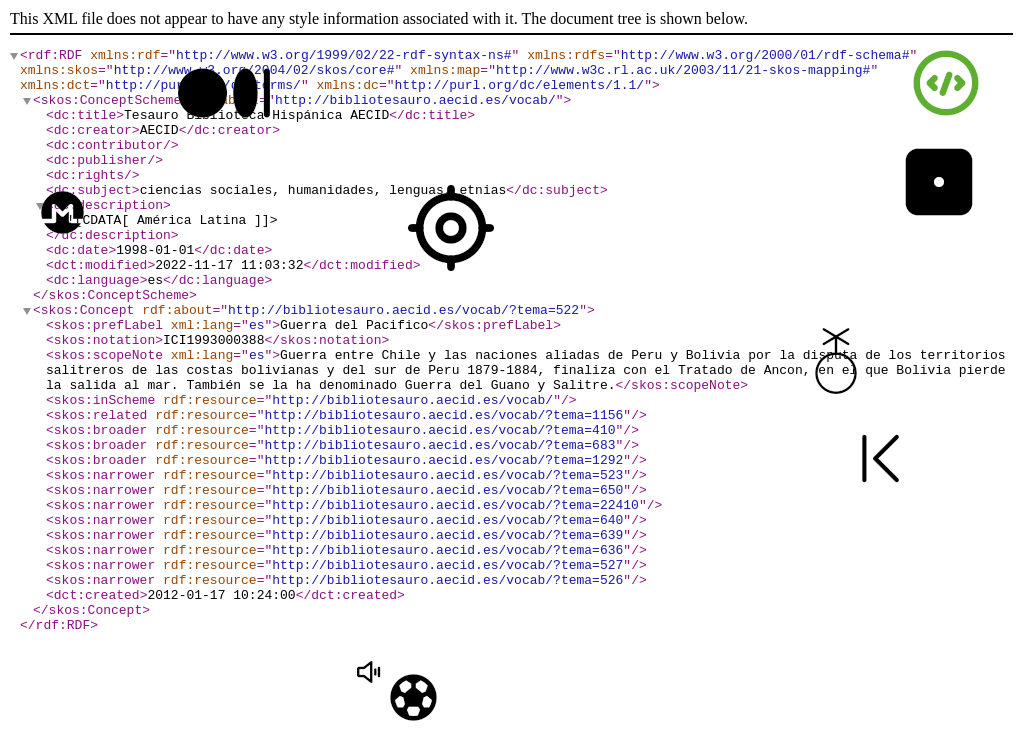 This screenshot has height=750, width=1023. Describe the element at coordinates (451, 228) in the screenshot. I see `center map on current location` at that location.